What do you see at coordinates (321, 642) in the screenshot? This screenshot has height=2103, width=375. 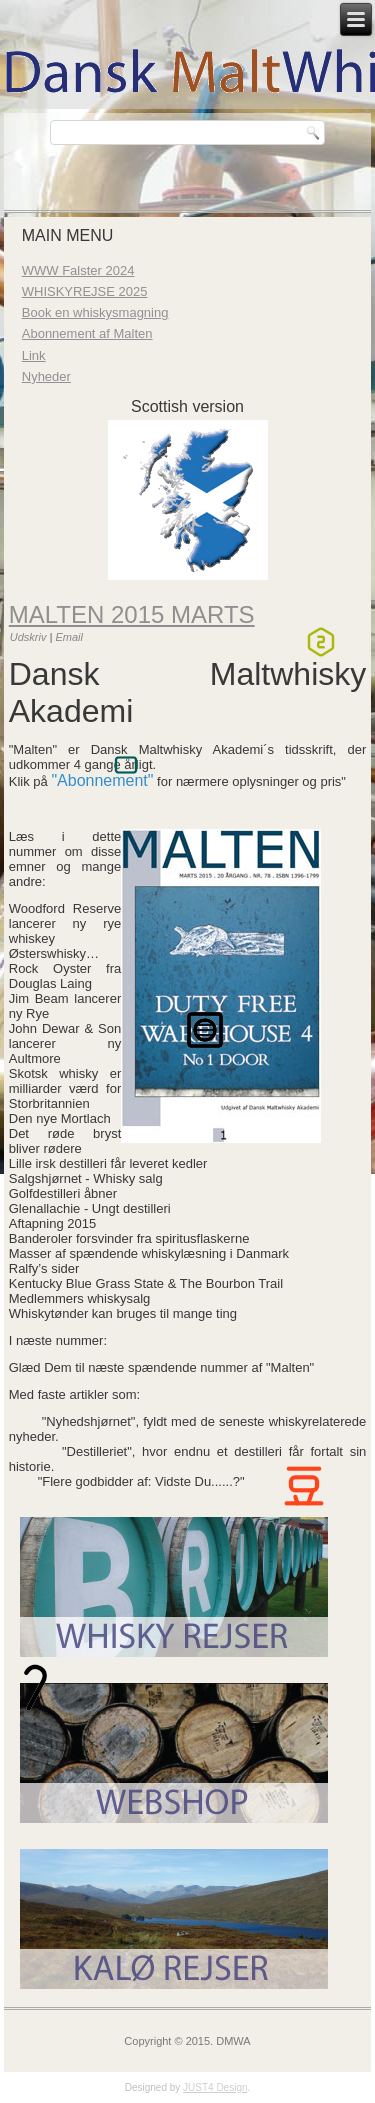 I see `step 2 in a multi-step process` at bounding box center [321, 642].